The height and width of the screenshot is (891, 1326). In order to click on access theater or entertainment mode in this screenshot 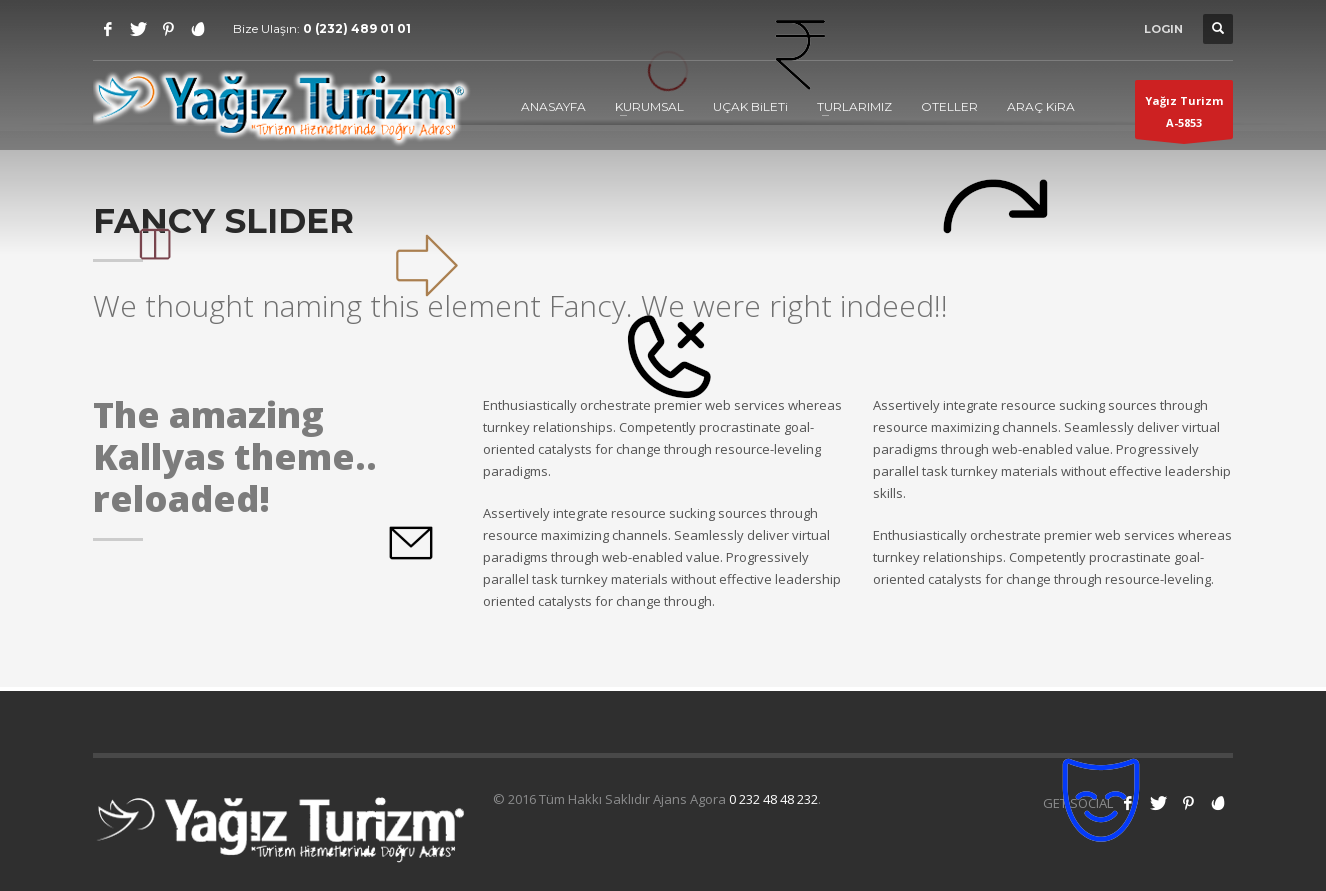, I will do `click(1101, 797)`.